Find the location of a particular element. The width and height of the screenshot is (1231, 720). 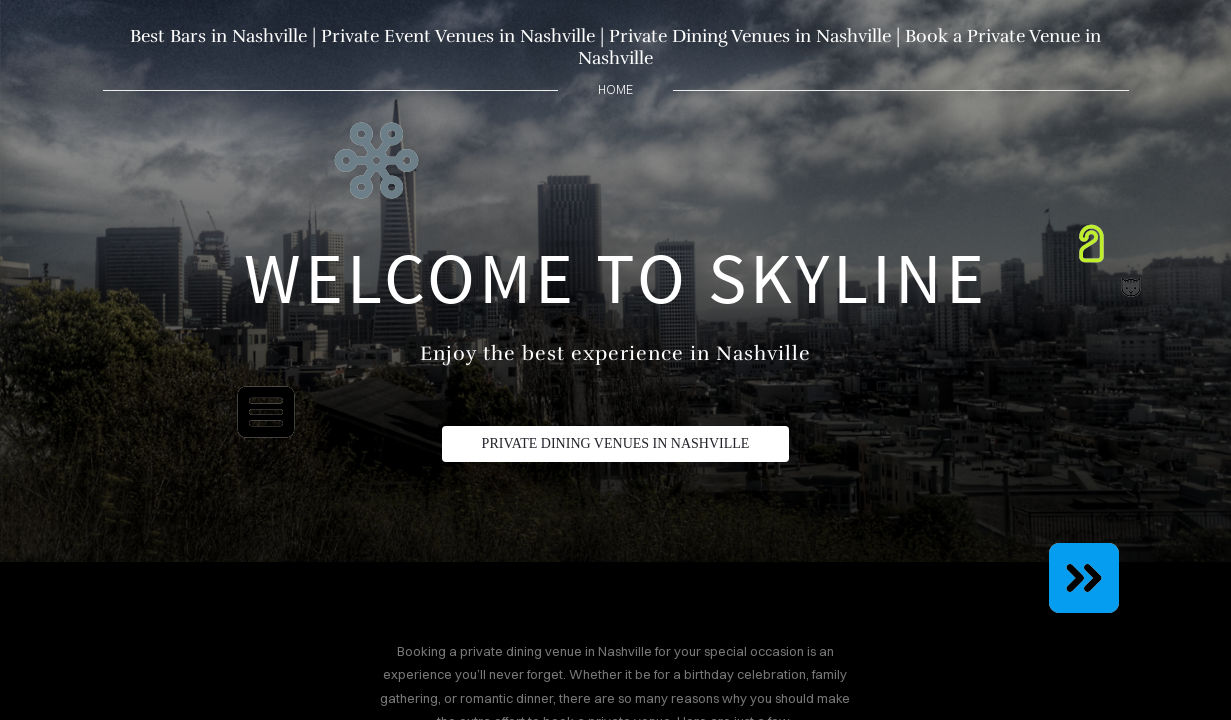

view article or document content is located at coordinates (266, 412).